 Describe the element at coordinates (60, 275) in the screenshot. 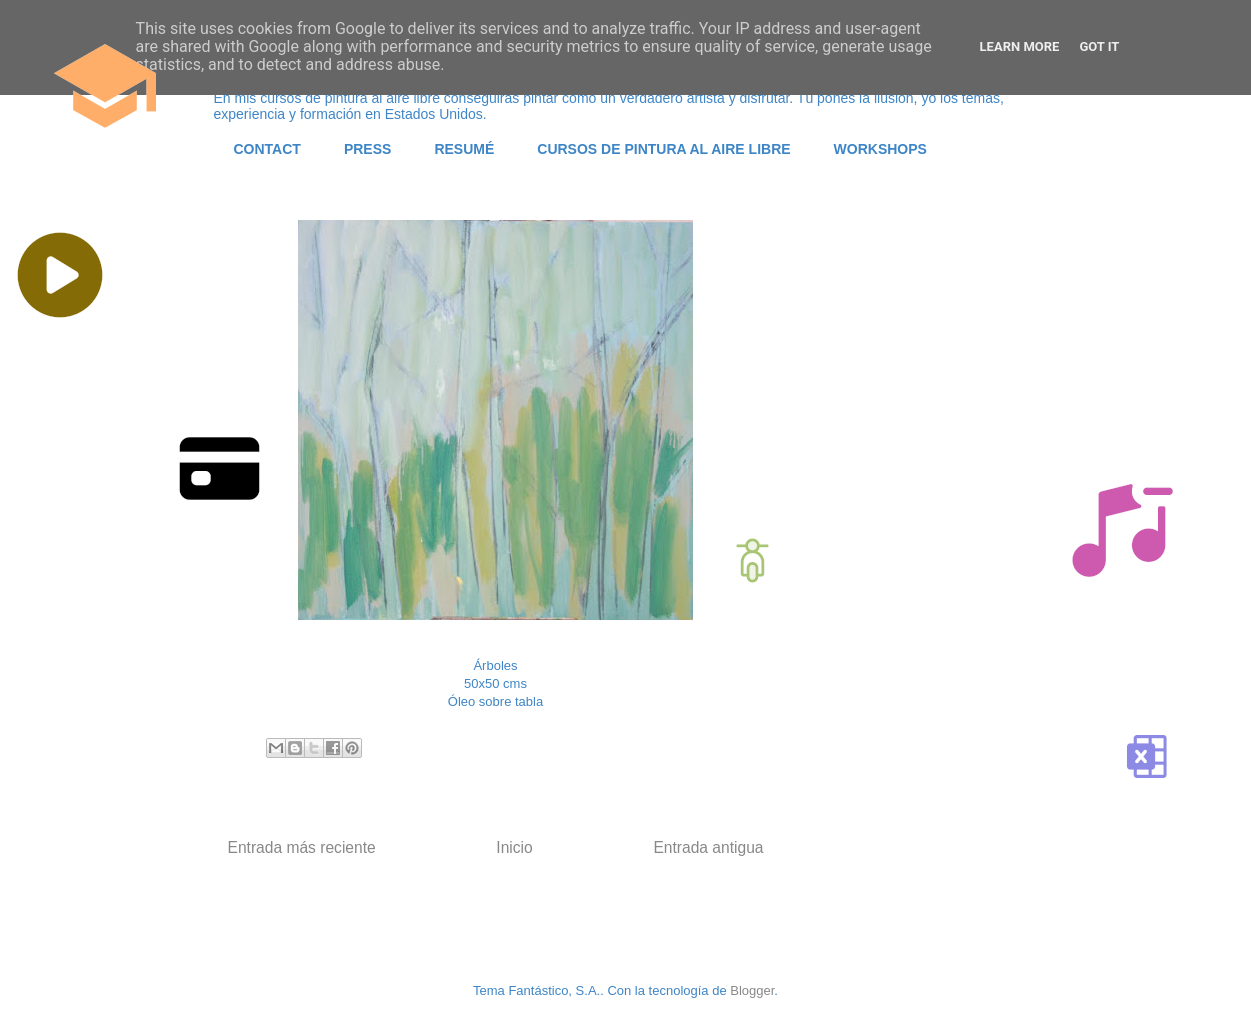

I see `play media or video content` at that location.